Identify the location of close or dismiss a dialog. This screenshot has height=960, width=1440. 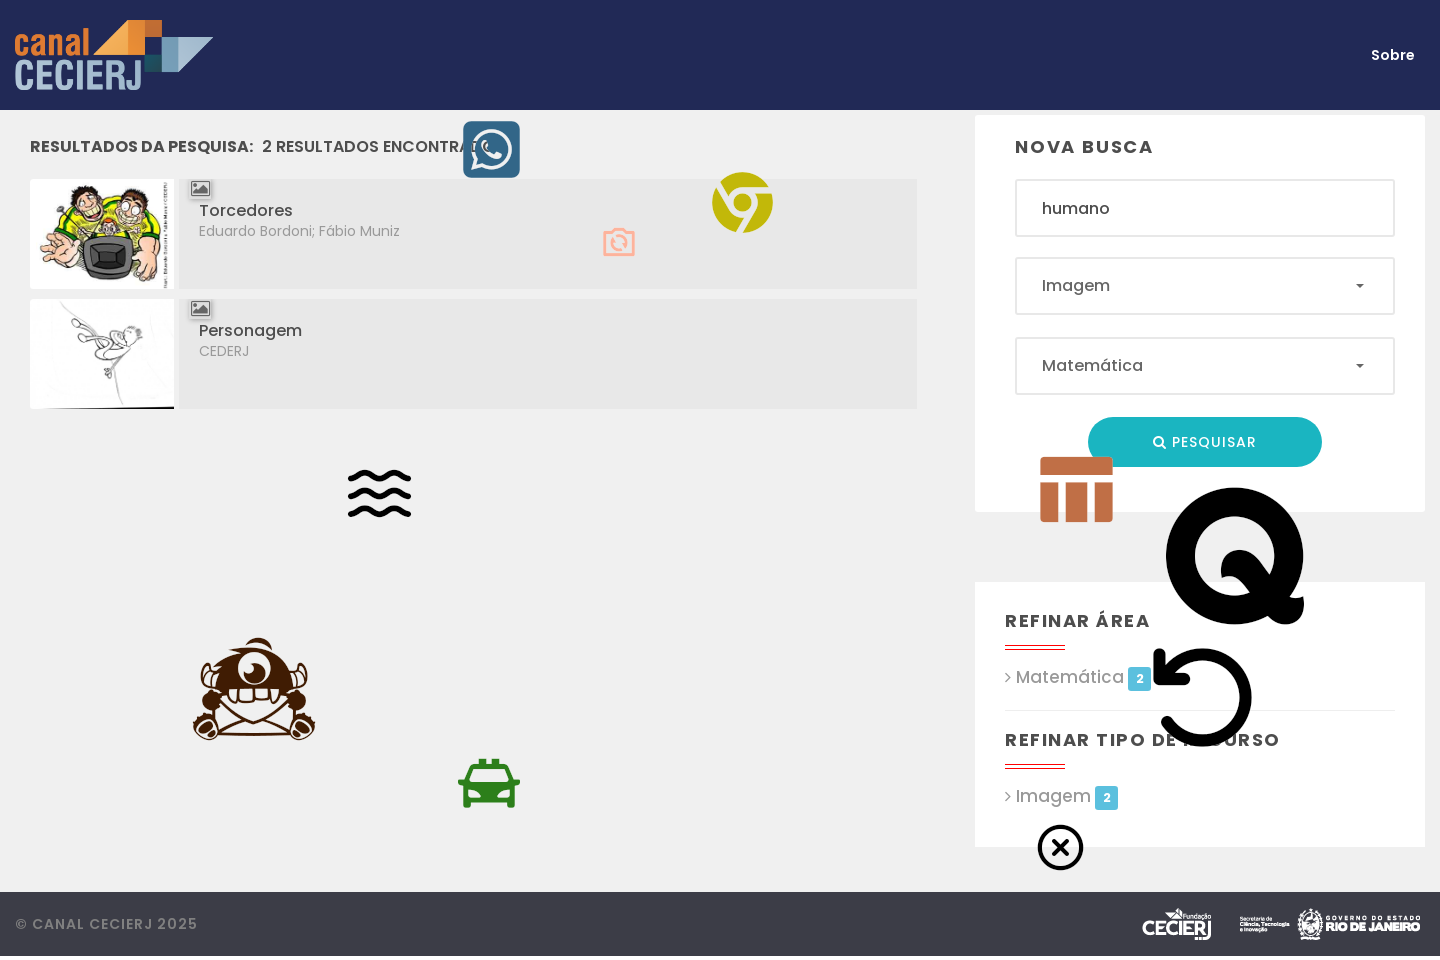
(1060, 847).